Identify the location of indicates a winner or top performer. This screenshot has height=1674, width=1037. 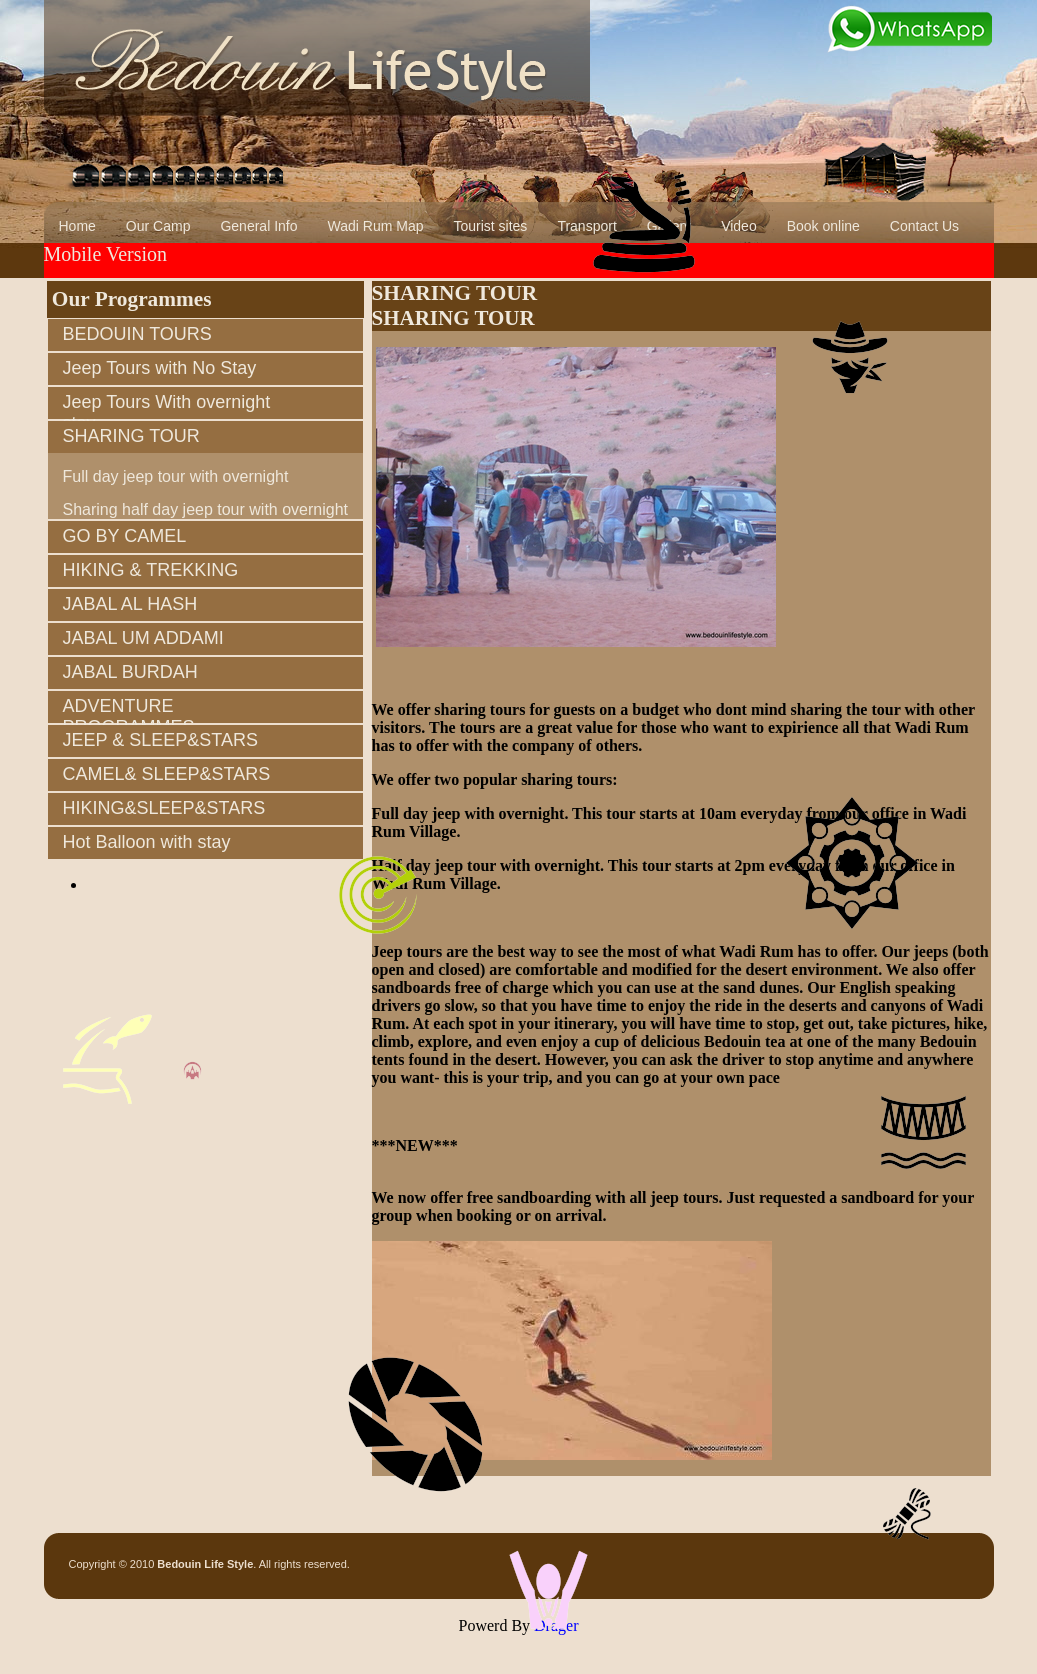
(548, 1589).